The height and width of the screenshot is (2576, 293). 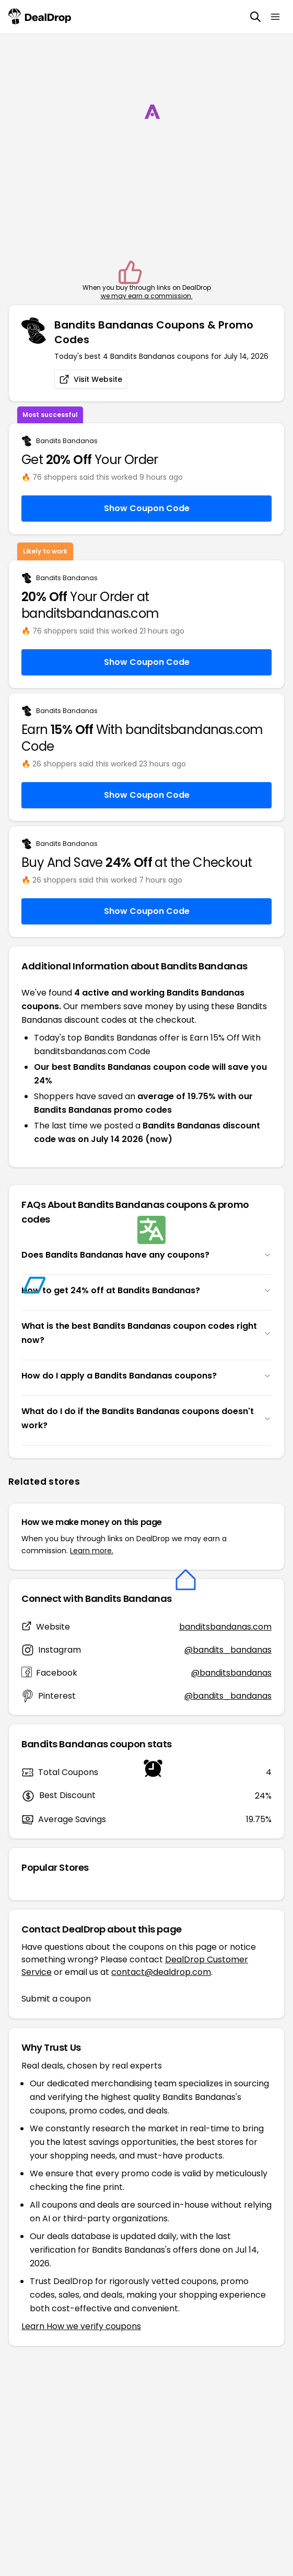 I want to click on select parallelogram shape tool, so click(x=34, y=1285).